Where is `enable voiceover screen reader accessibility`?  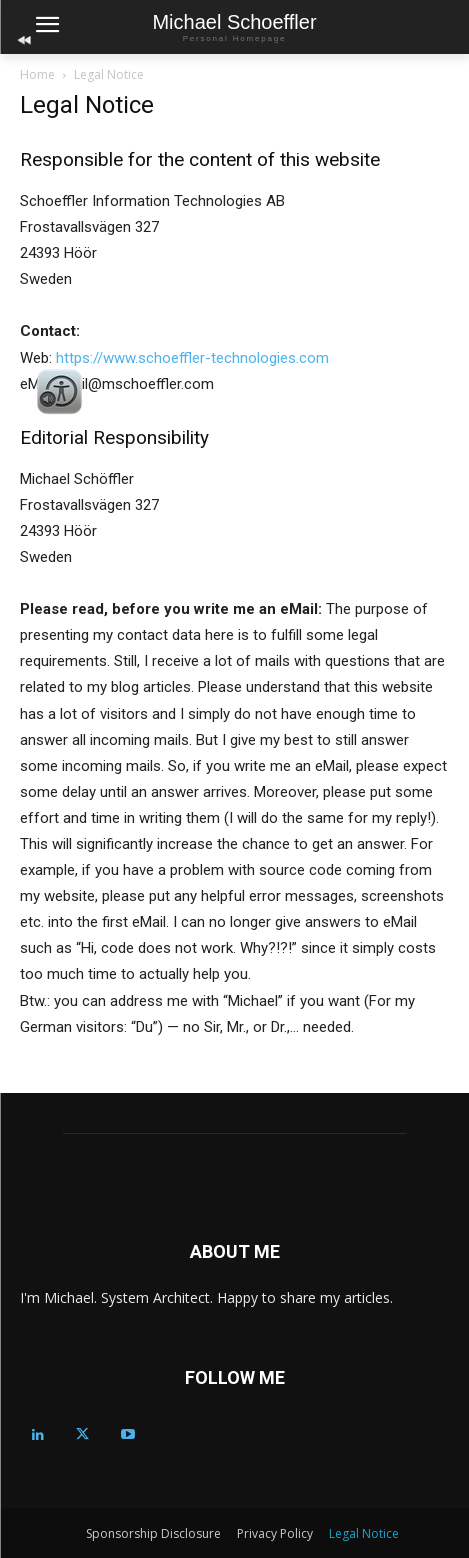 enable voiceover screen reader accessibility is located at coordinates (59, 391).